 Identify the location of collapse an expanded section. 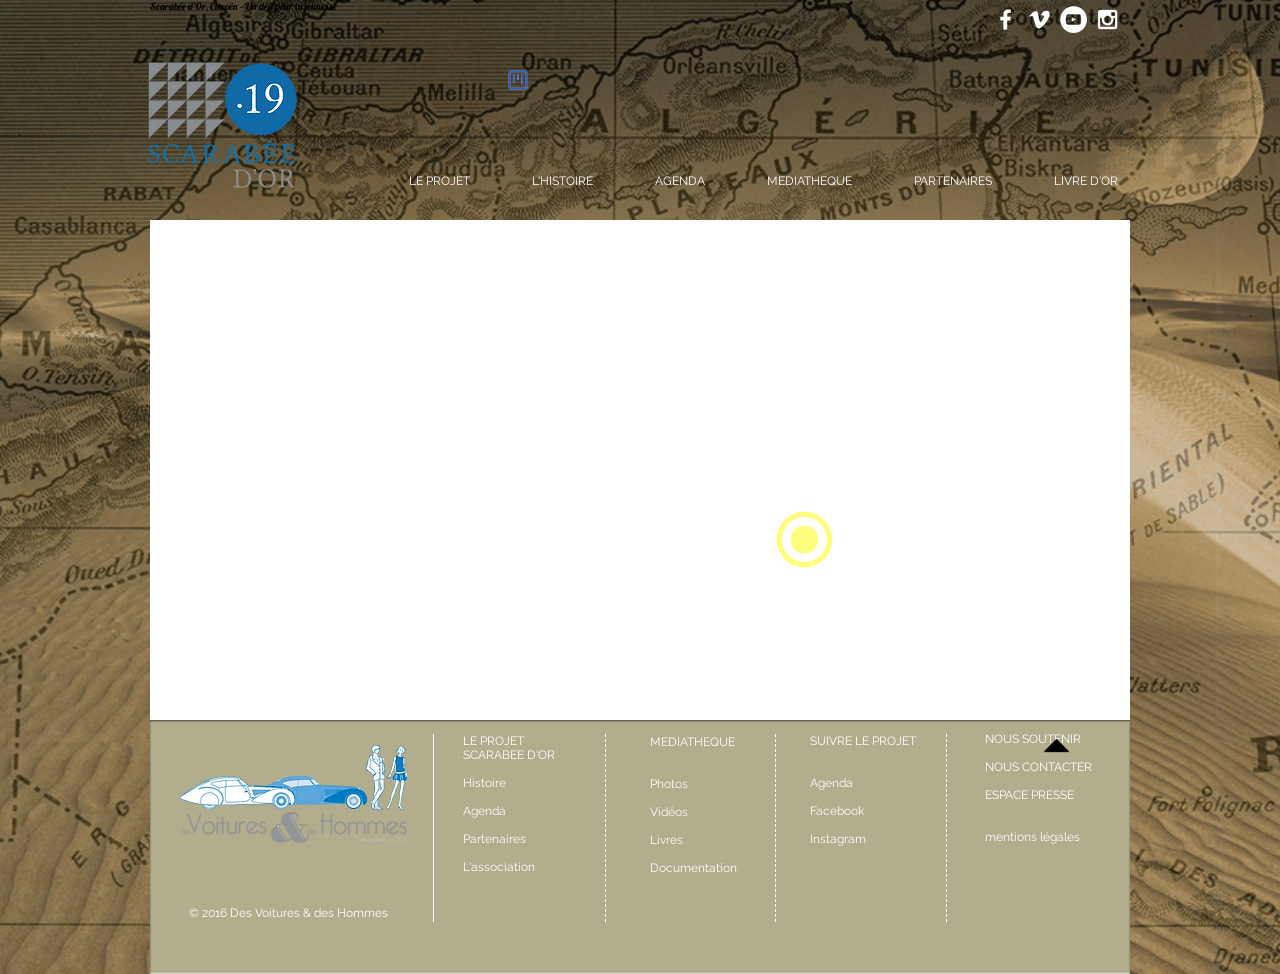
(1056, 745).